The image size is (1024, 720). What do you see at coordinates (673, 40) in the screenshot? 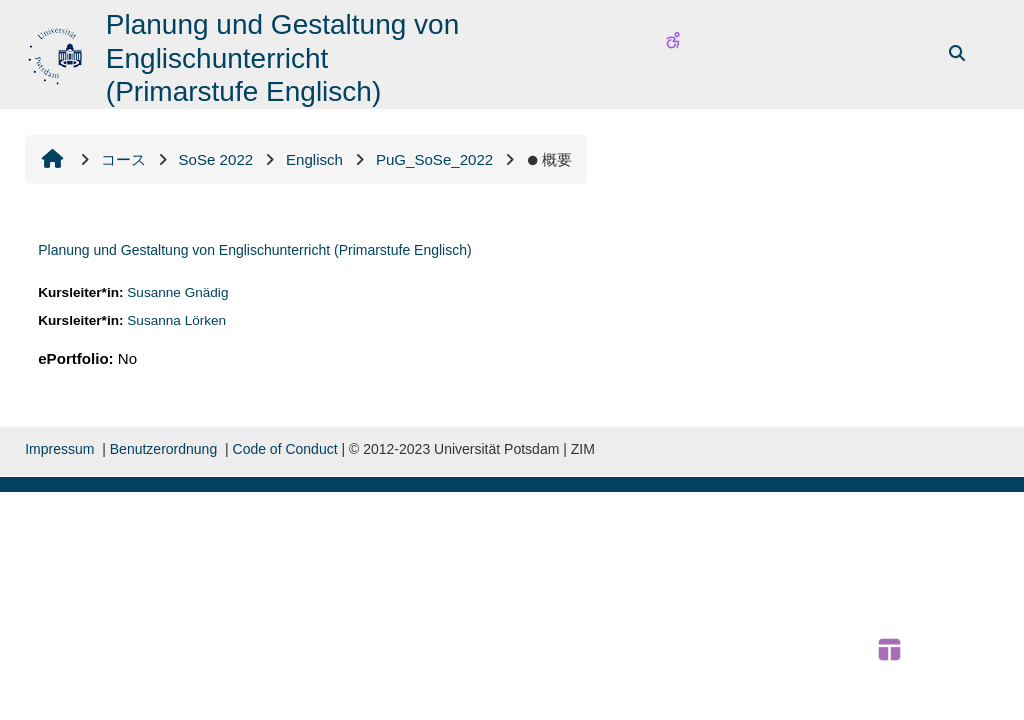
I see `indicates wheelchair accessible facilities` at bounding box center [673, 40].